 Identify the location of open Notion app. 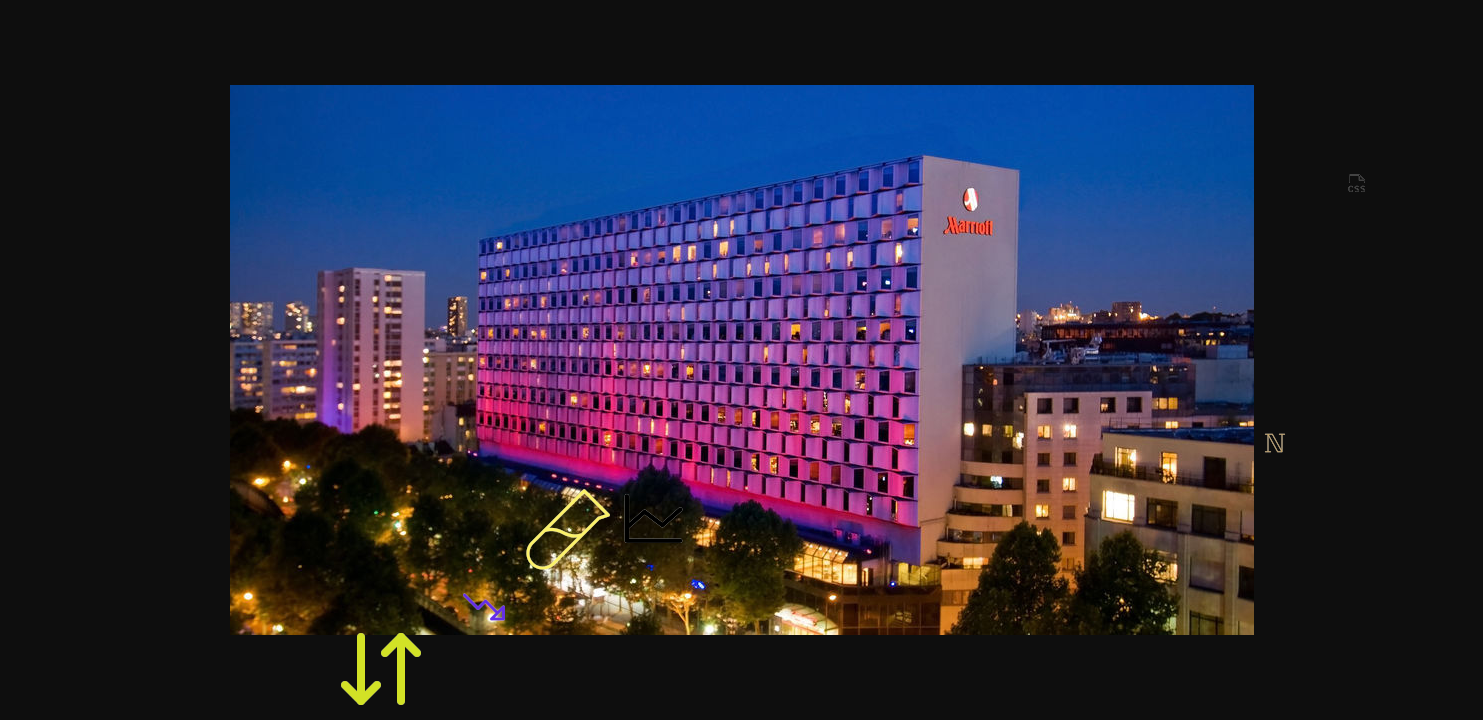
(1275, 443).